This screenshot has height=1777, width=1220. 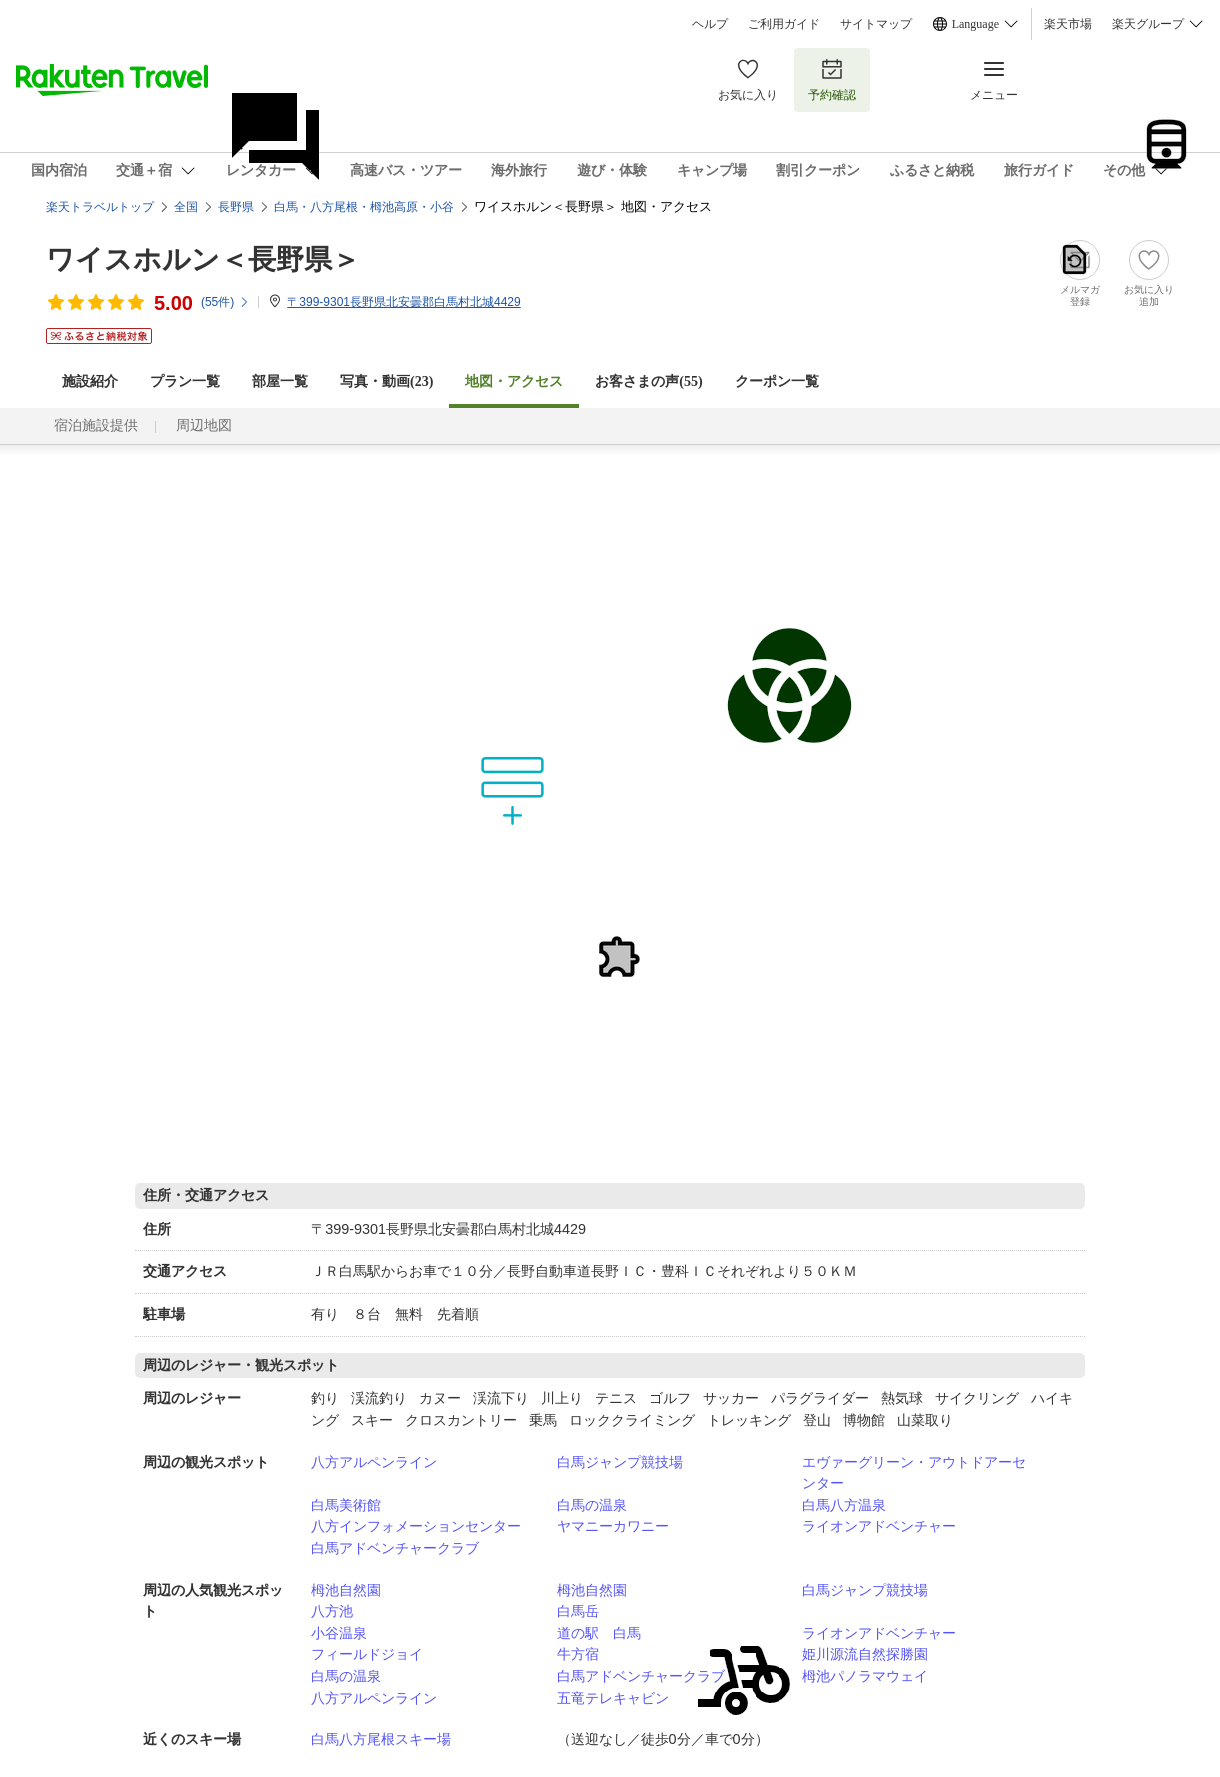 I want to click on open discussion forum or community chat, so click(x=275, y=136).